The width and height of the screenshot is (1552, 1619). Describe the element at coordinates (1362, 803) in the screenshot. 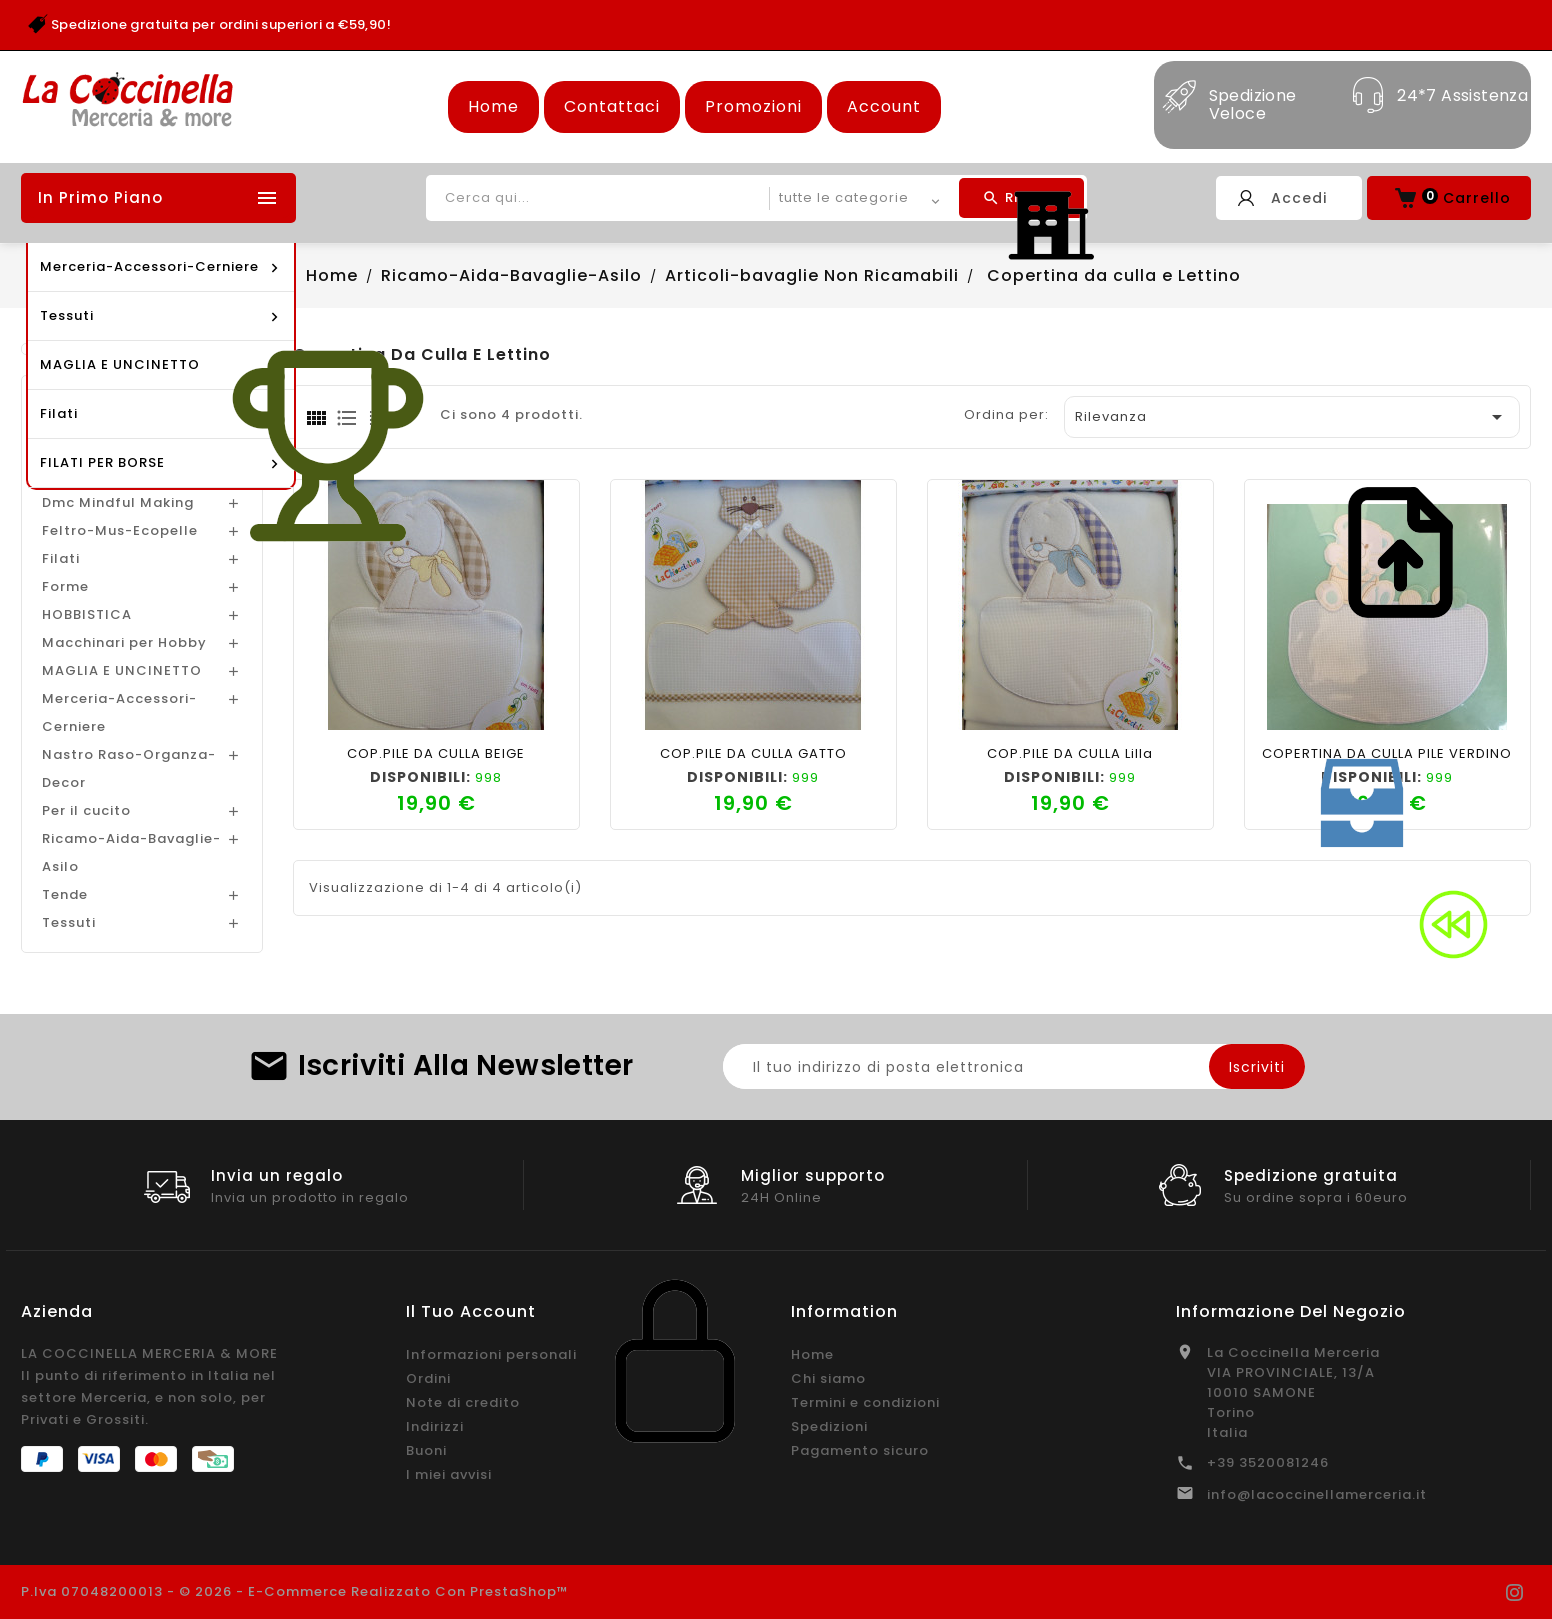

I see `access stacked file trays or inbox folders` at that location.